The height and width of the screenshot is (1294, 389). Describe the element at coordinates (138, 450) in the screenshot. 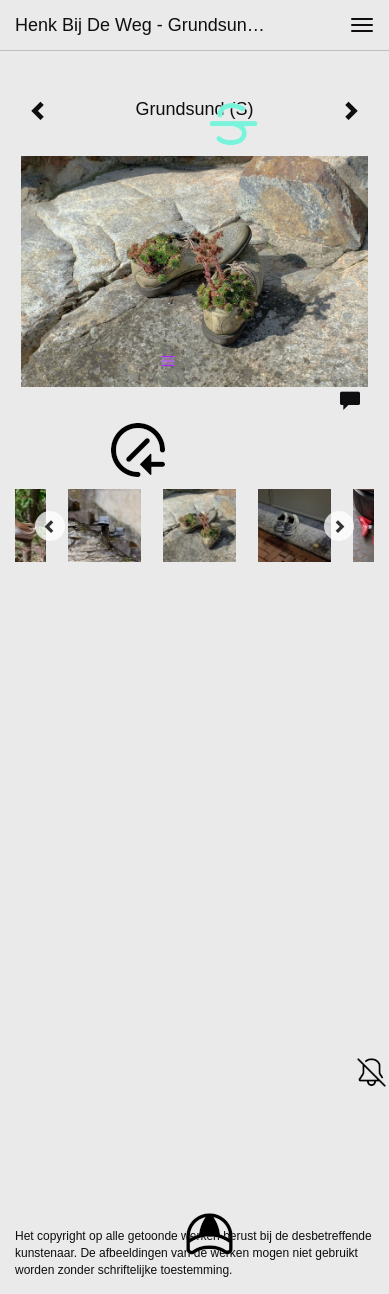

I see `indicates a linked issue was closed as not planned` at that location.